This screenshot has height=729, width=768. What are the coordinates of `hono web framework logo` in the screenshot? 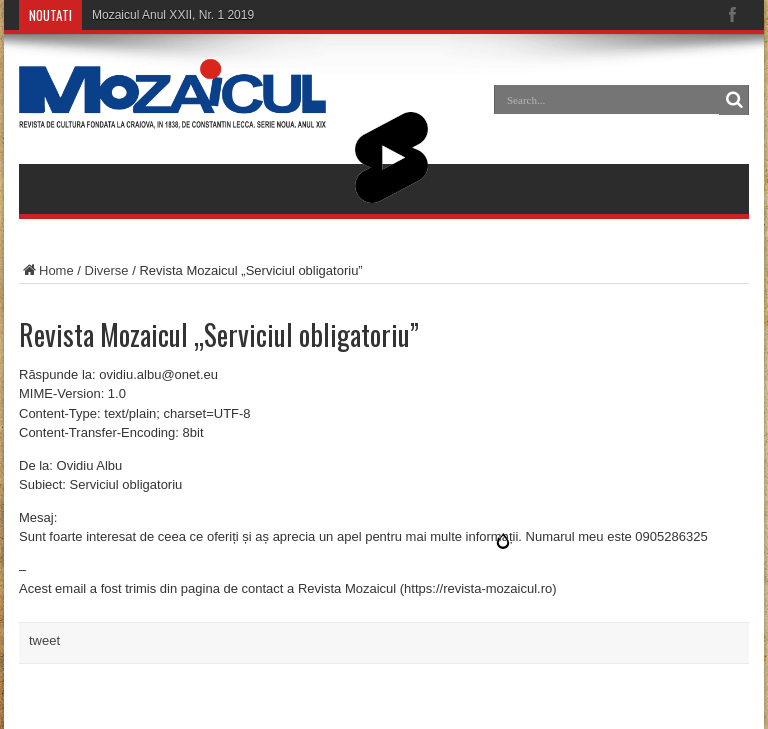 It's located at (503, 541).